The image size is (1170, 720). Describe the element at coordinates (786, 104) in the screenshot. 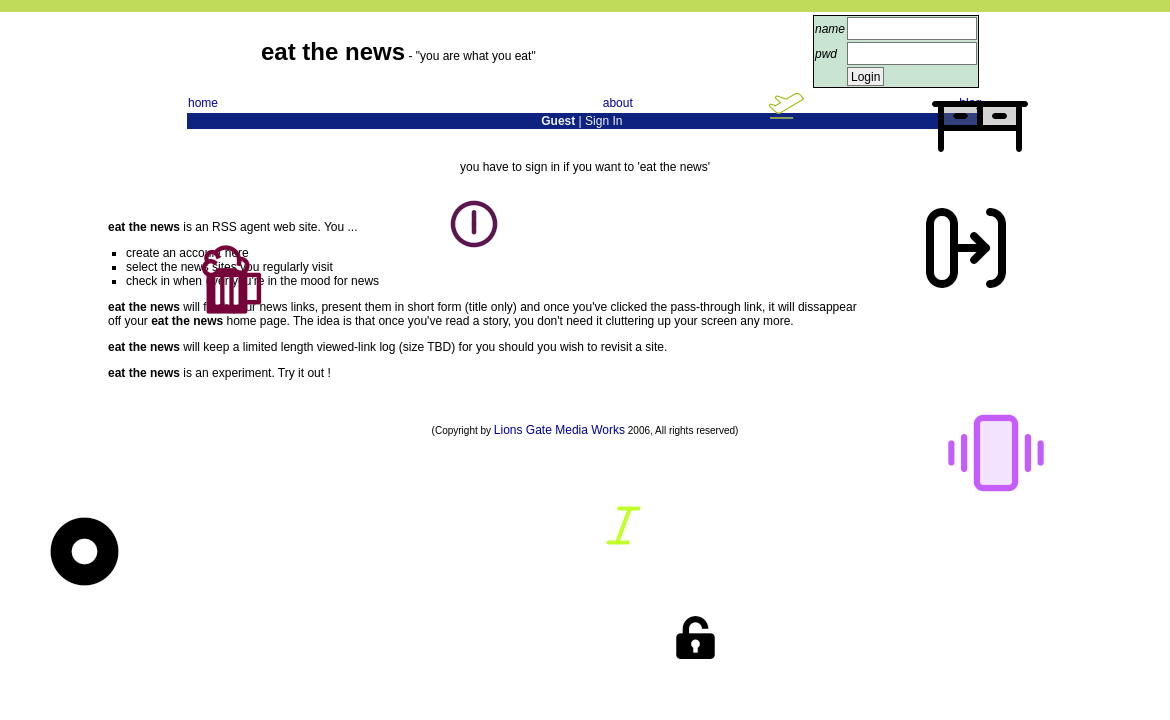

I see `indicates flight departure status` at that location.